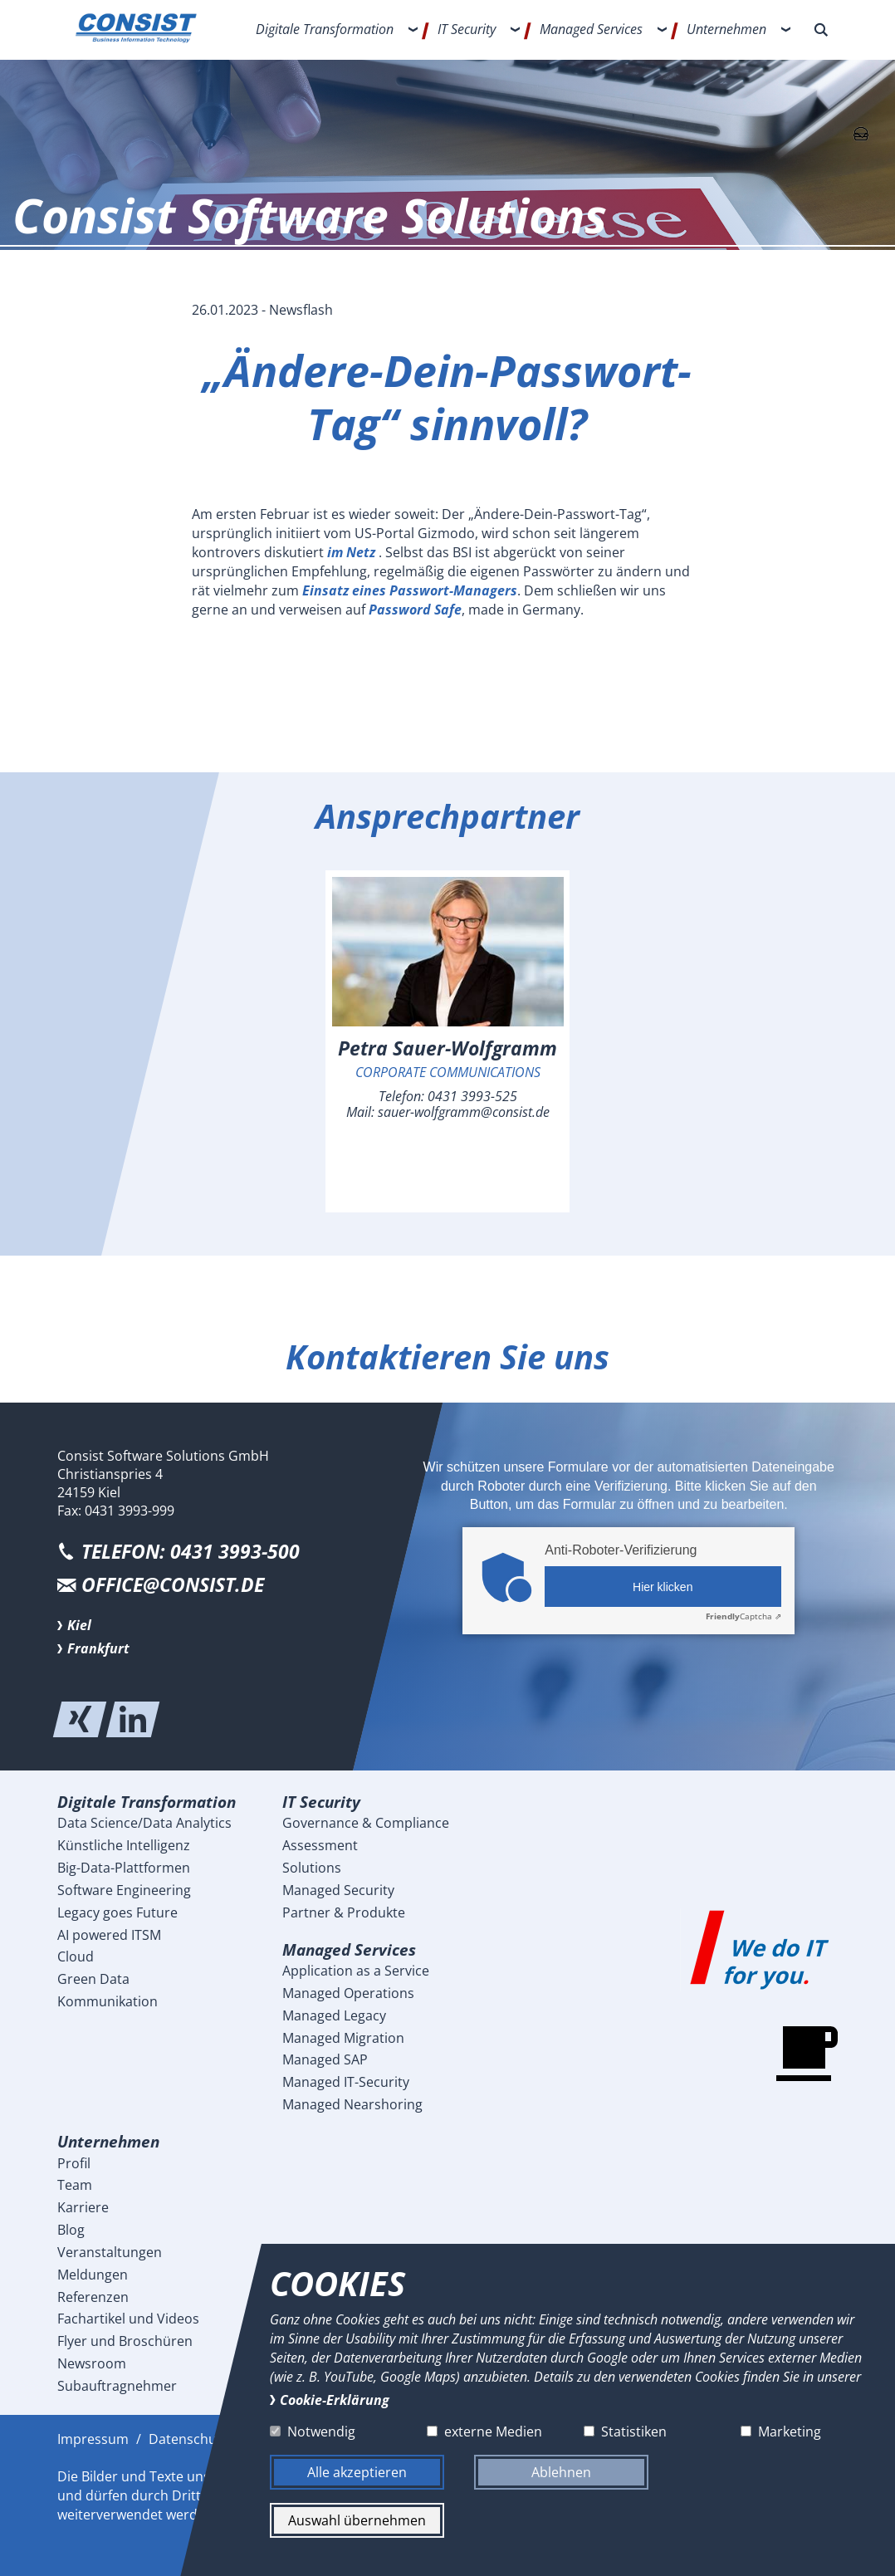 The height and width of the screenshot is (2576, 895). What do you see at coordinates (861, 134) in the screenshot?
I see `view food or restaurant options` at bounding box center [861, 134].